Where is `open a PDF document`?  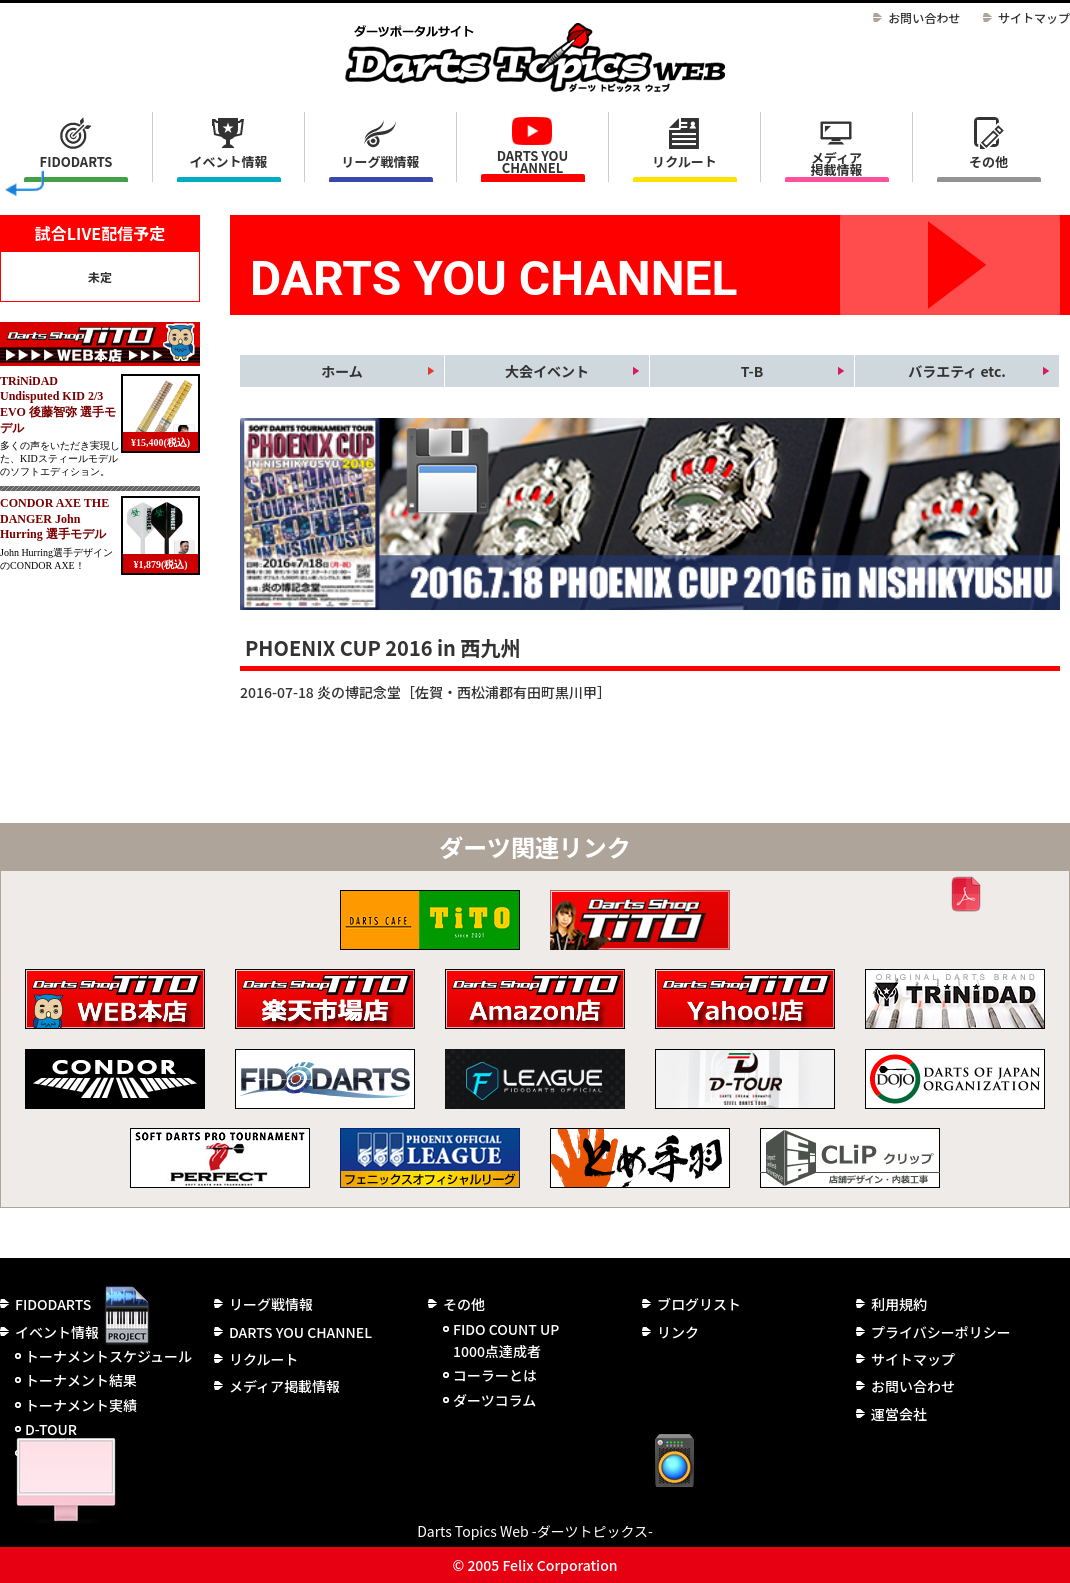 open a PDF document is located at coordinates (966, 894).